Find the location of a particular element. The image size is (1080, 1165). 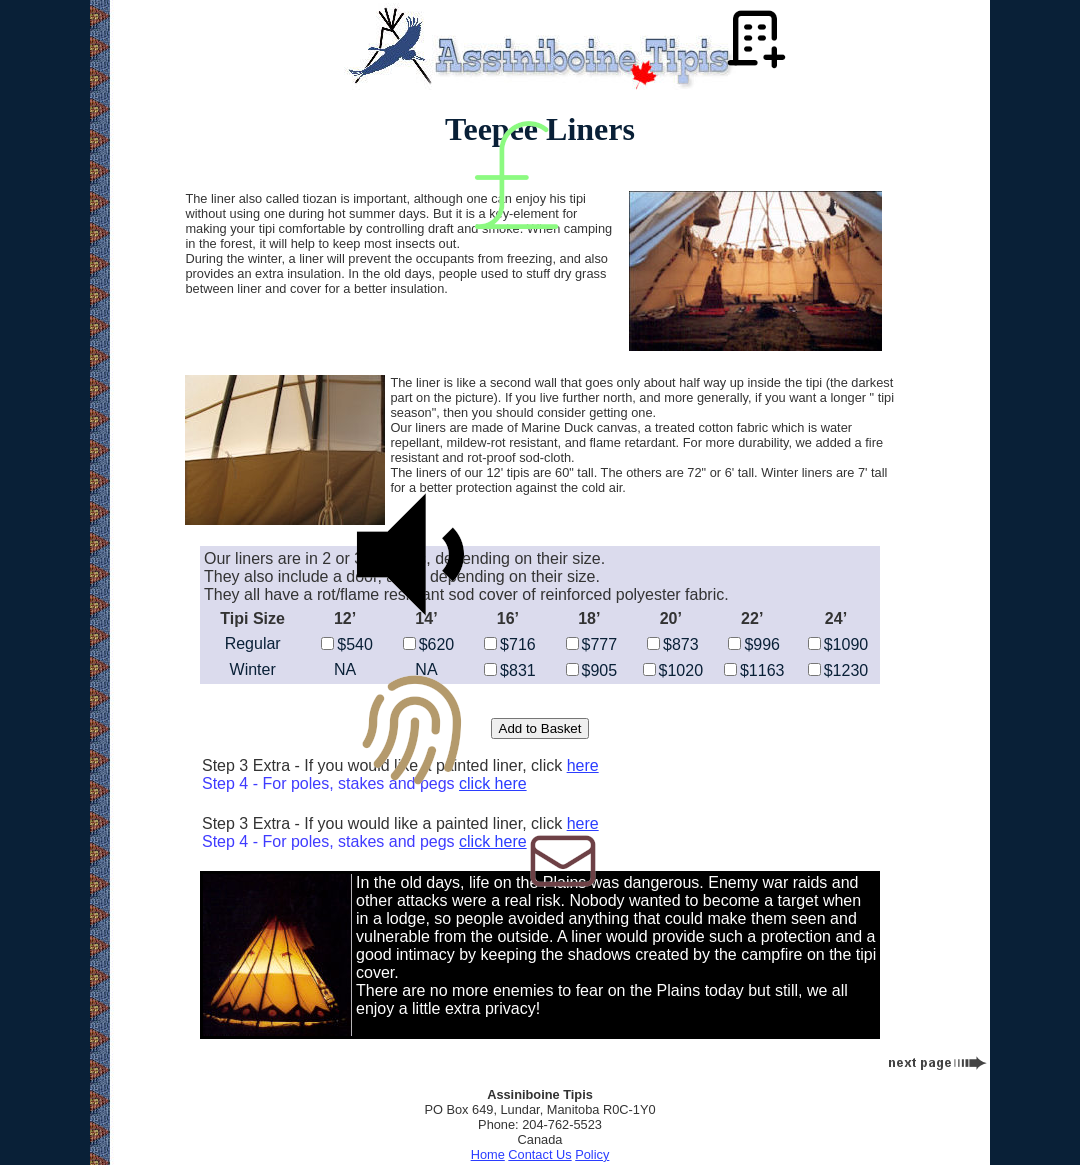

access your email inbox is located at coordinates (563, 861).